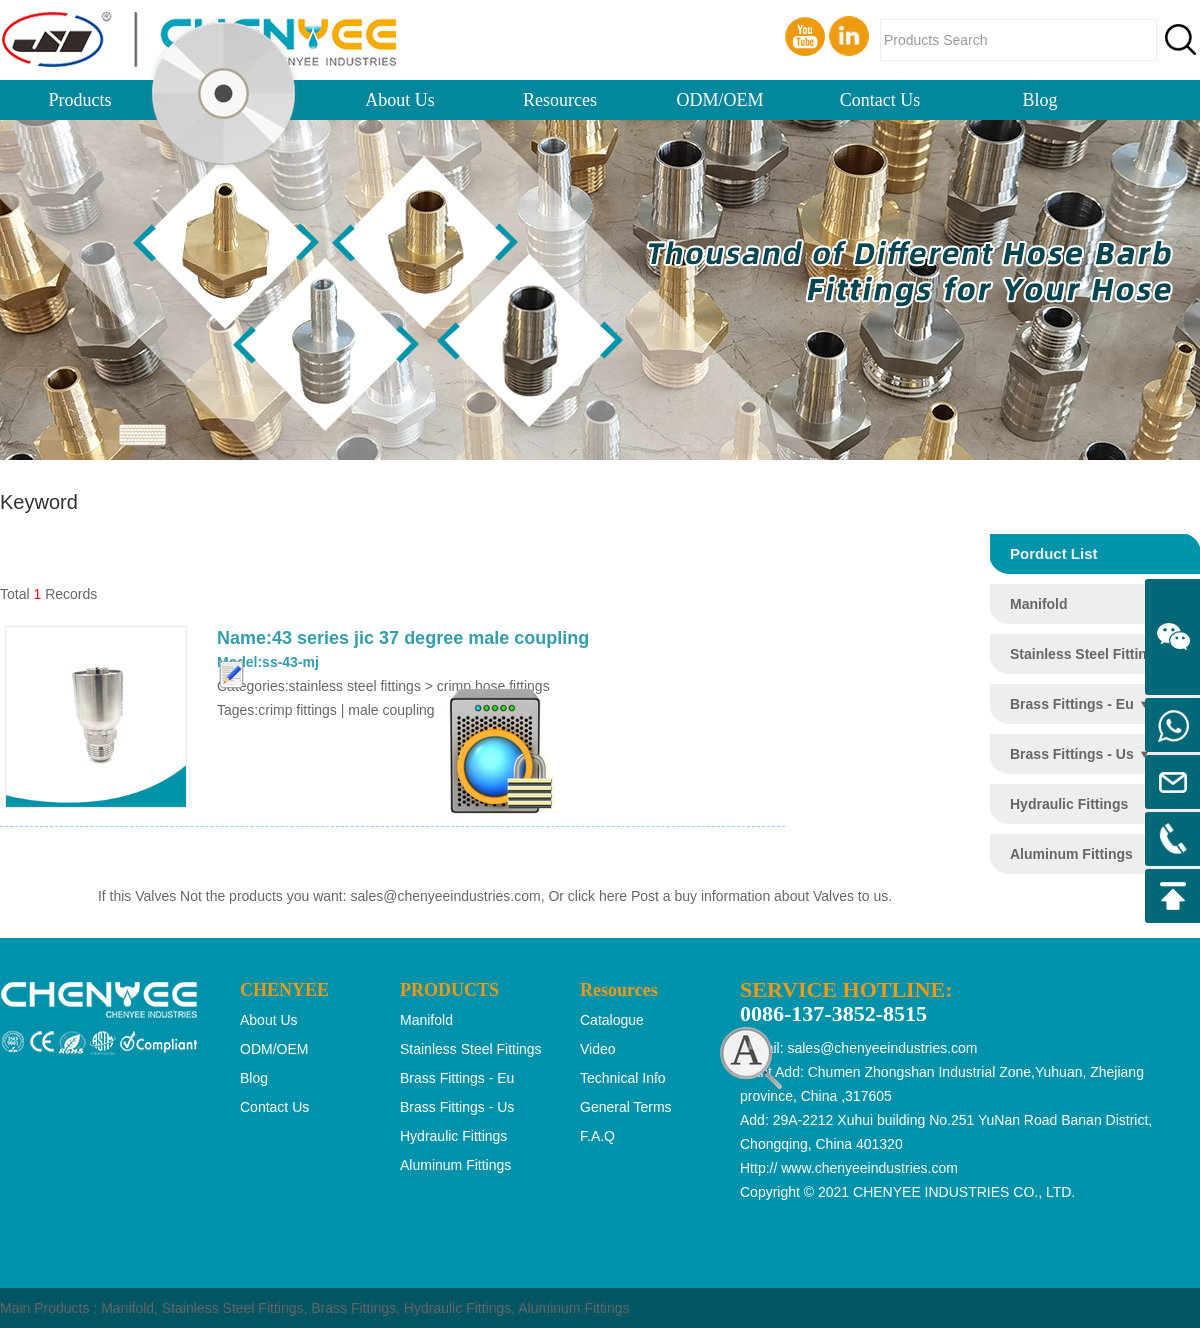 This screenshot has width=1200, height=1328. Describe the element at coordinates (223, 93) in the screenshot. I see `access cd/dvd drive or optical media` at that location.